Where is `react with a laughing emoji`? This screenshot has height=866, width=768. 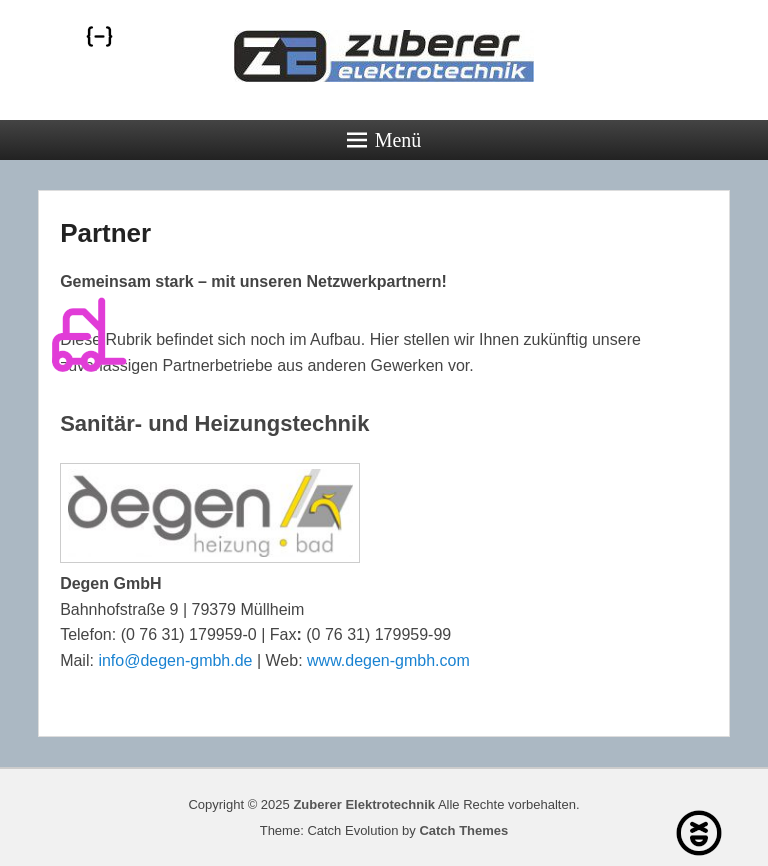
react with a laughing emoji is located at coordinates (699, 833).